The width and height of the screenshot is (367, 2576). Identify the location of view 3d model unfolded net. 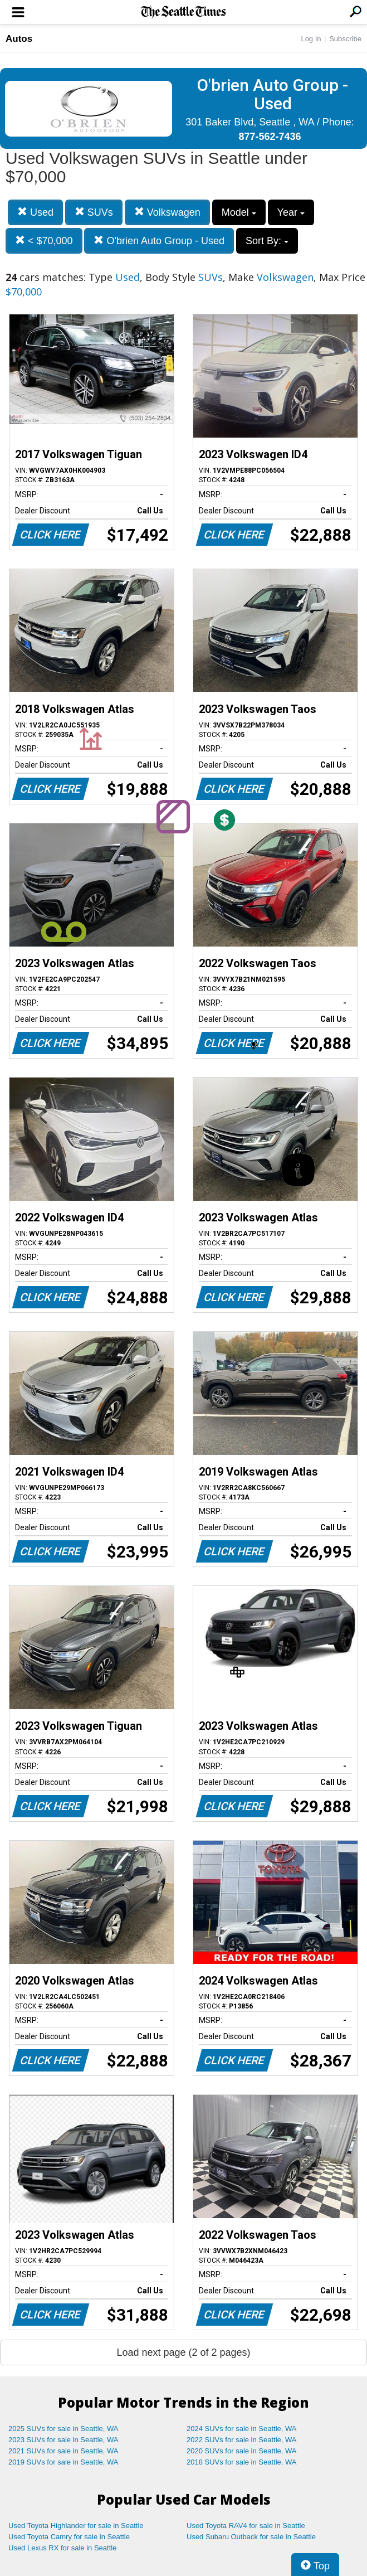
(237, 1672).